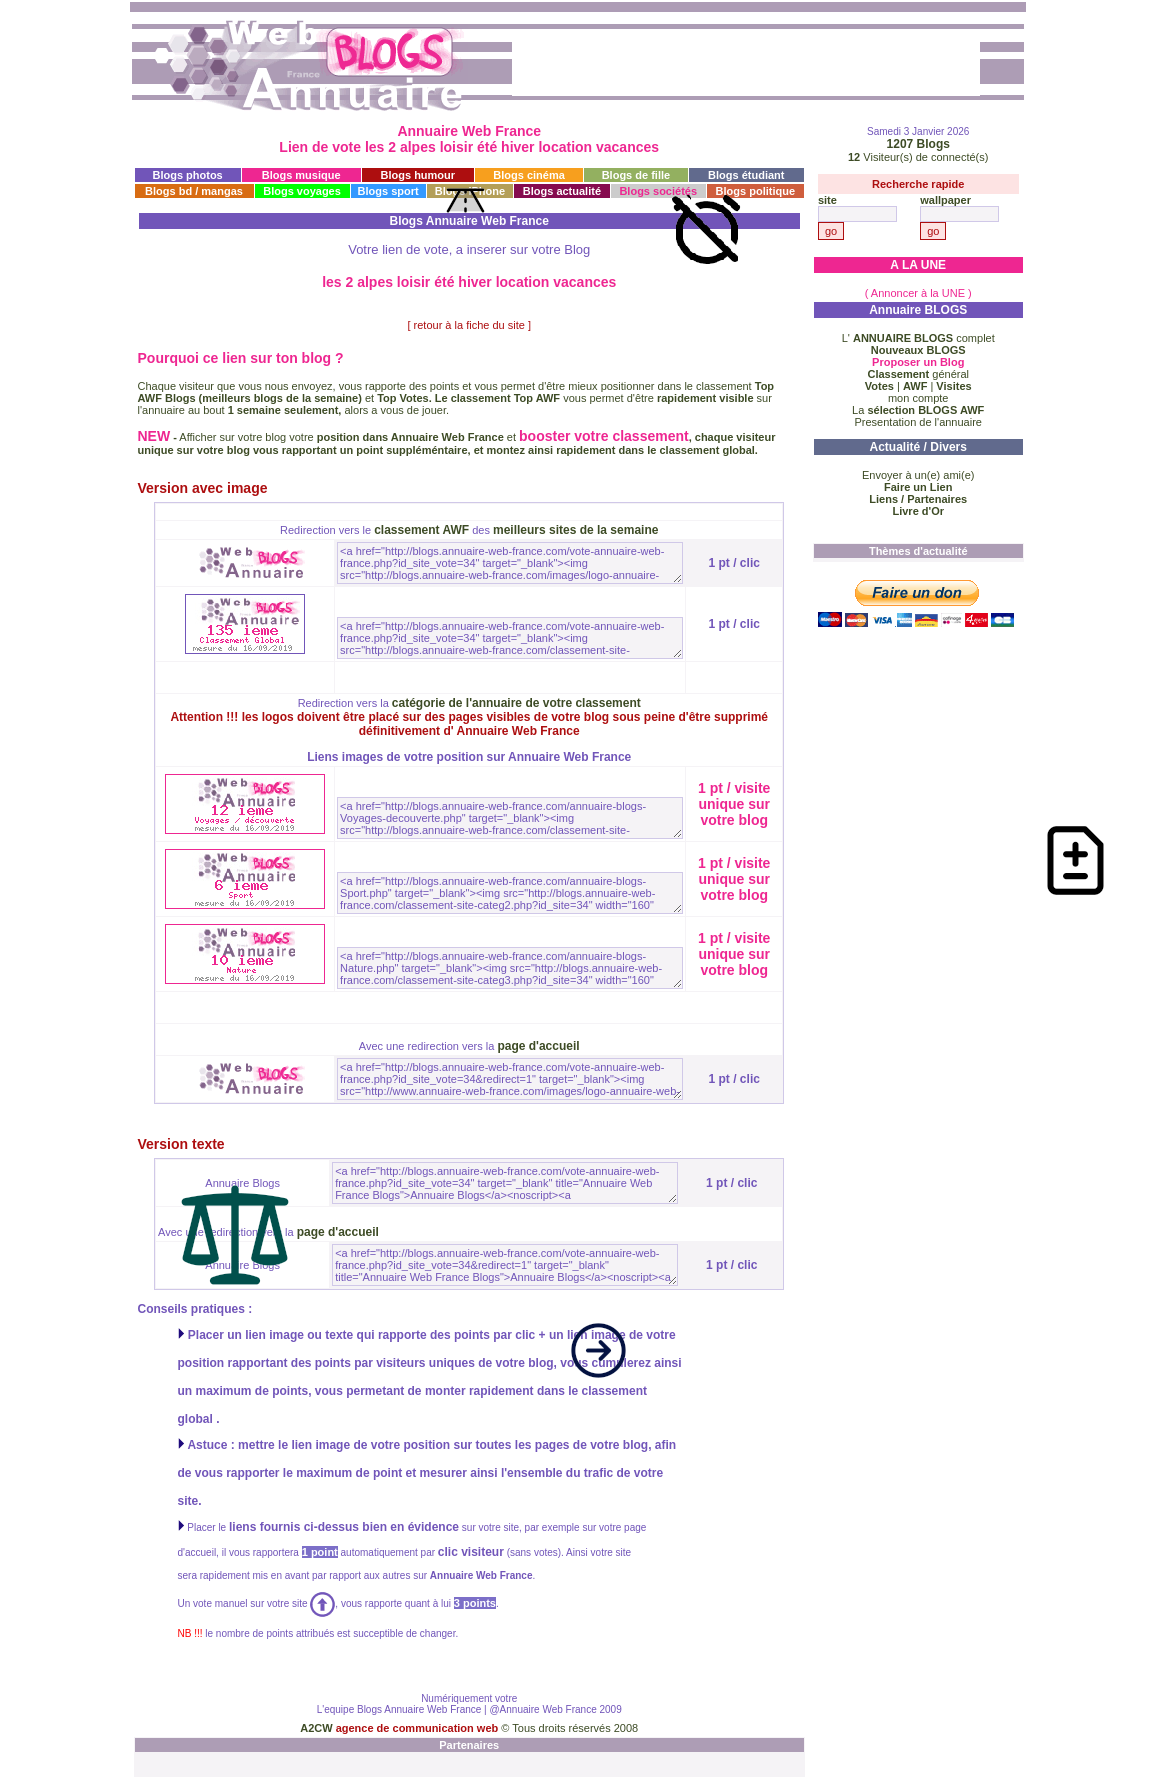 This screenshot has height=1790, width=1155. What do you see at coordinates (235, 1235) in the screenshot?
I see `access legal or compliance settings` at bounding box center [235, 1235].